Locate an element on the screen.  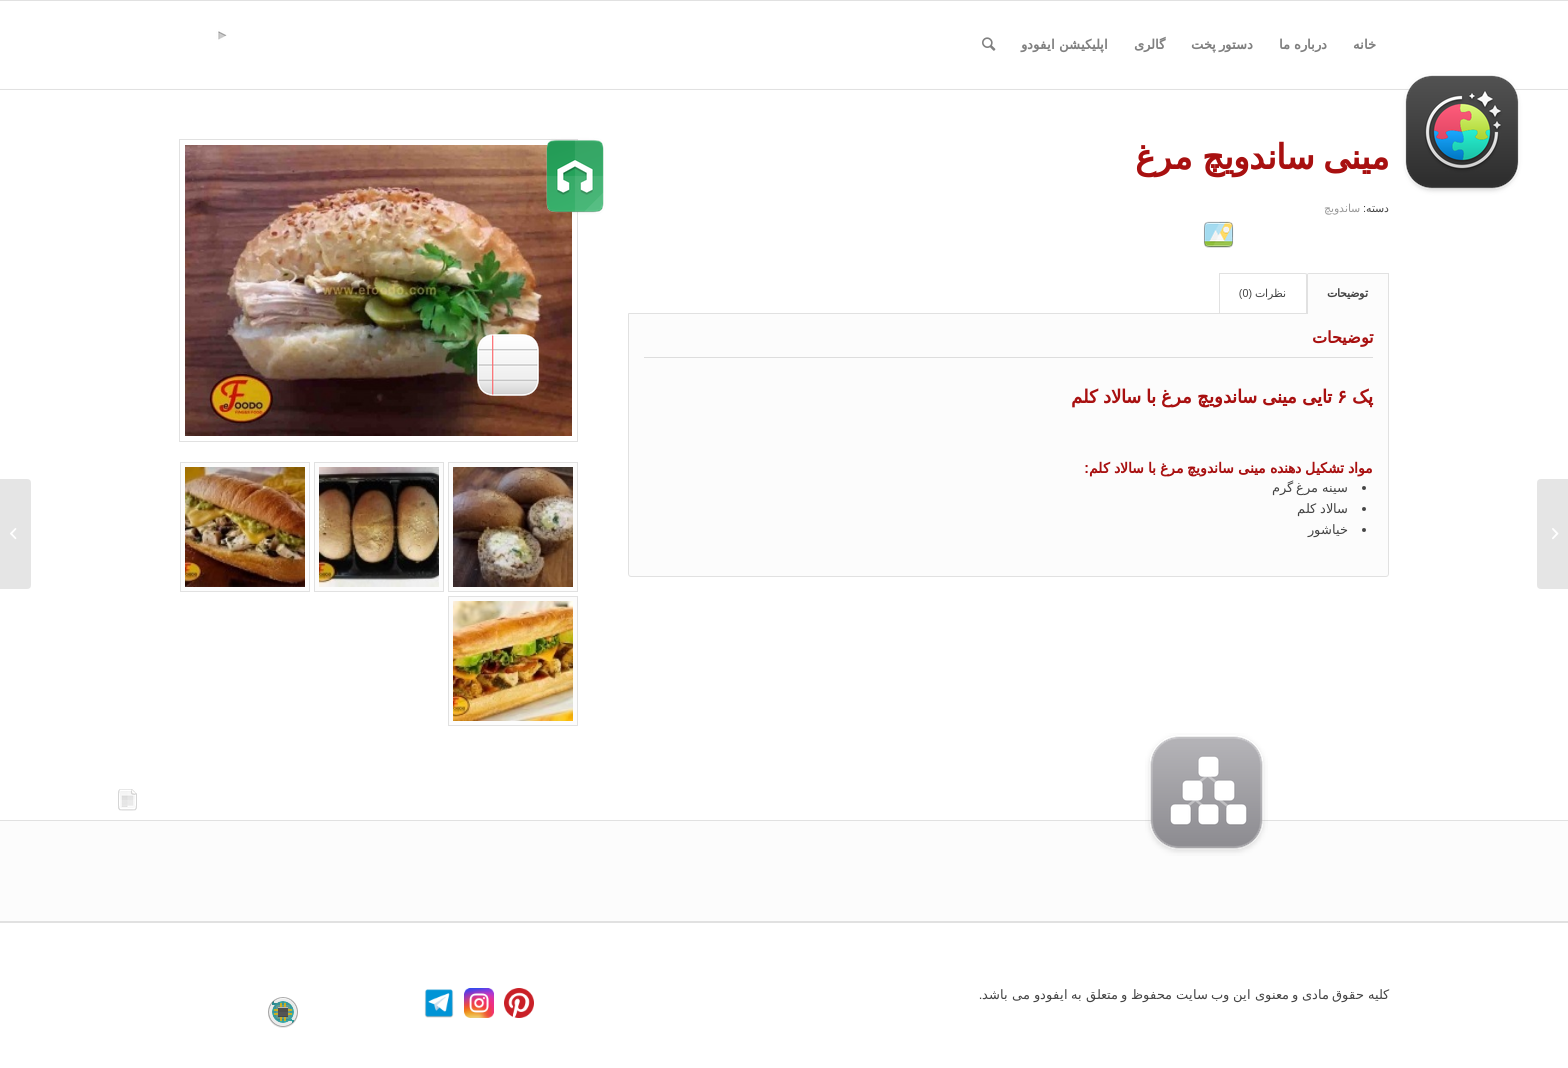
navigate to the next item or section is located at coordinates (223, 36).